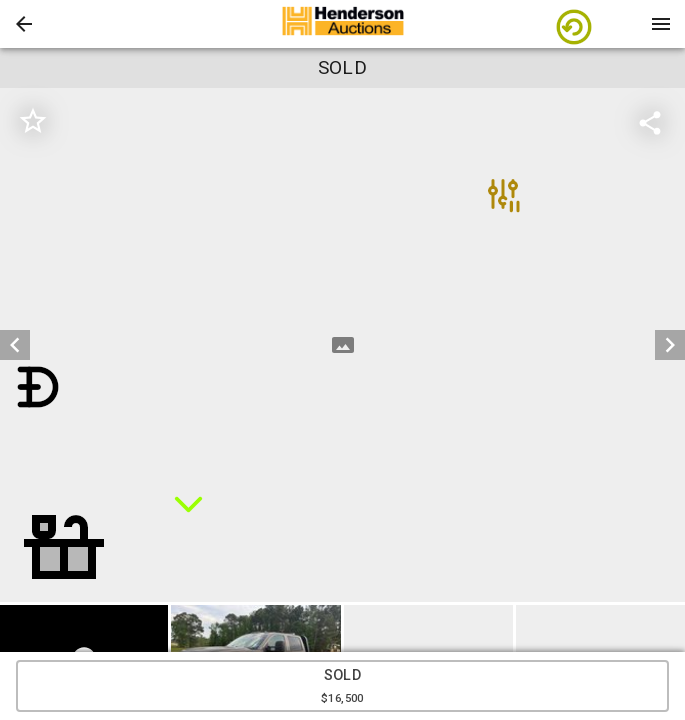 This screenshot has height=720, width=685. What do you see at coordinates (574, 27) in the screenshot?
I see `indicates creative commons share-alike license` at bounding box center [574, 27].